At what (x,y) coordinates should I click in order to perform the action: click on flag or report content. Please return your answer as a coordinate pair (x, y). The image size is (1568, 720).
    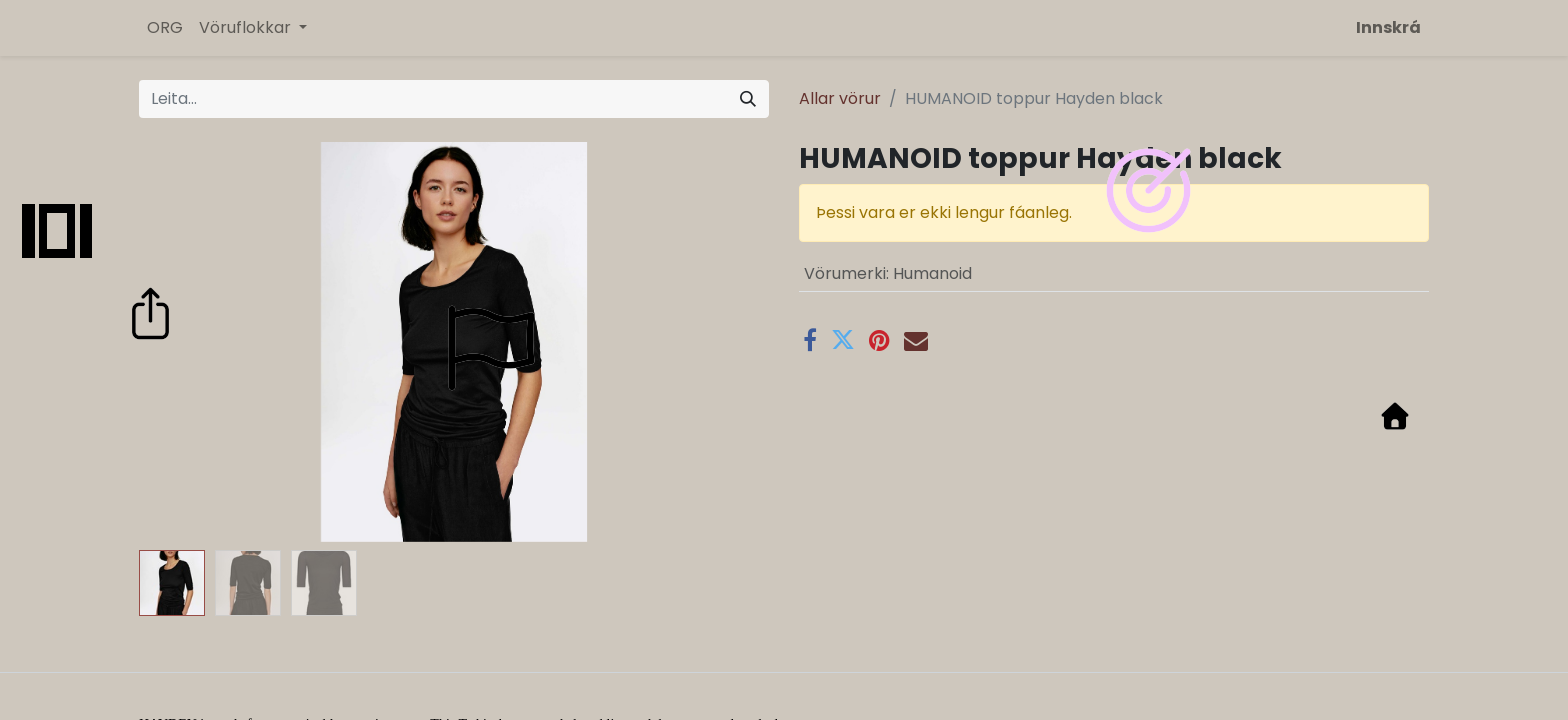
    Looking at the image, I should click on (491, 348).